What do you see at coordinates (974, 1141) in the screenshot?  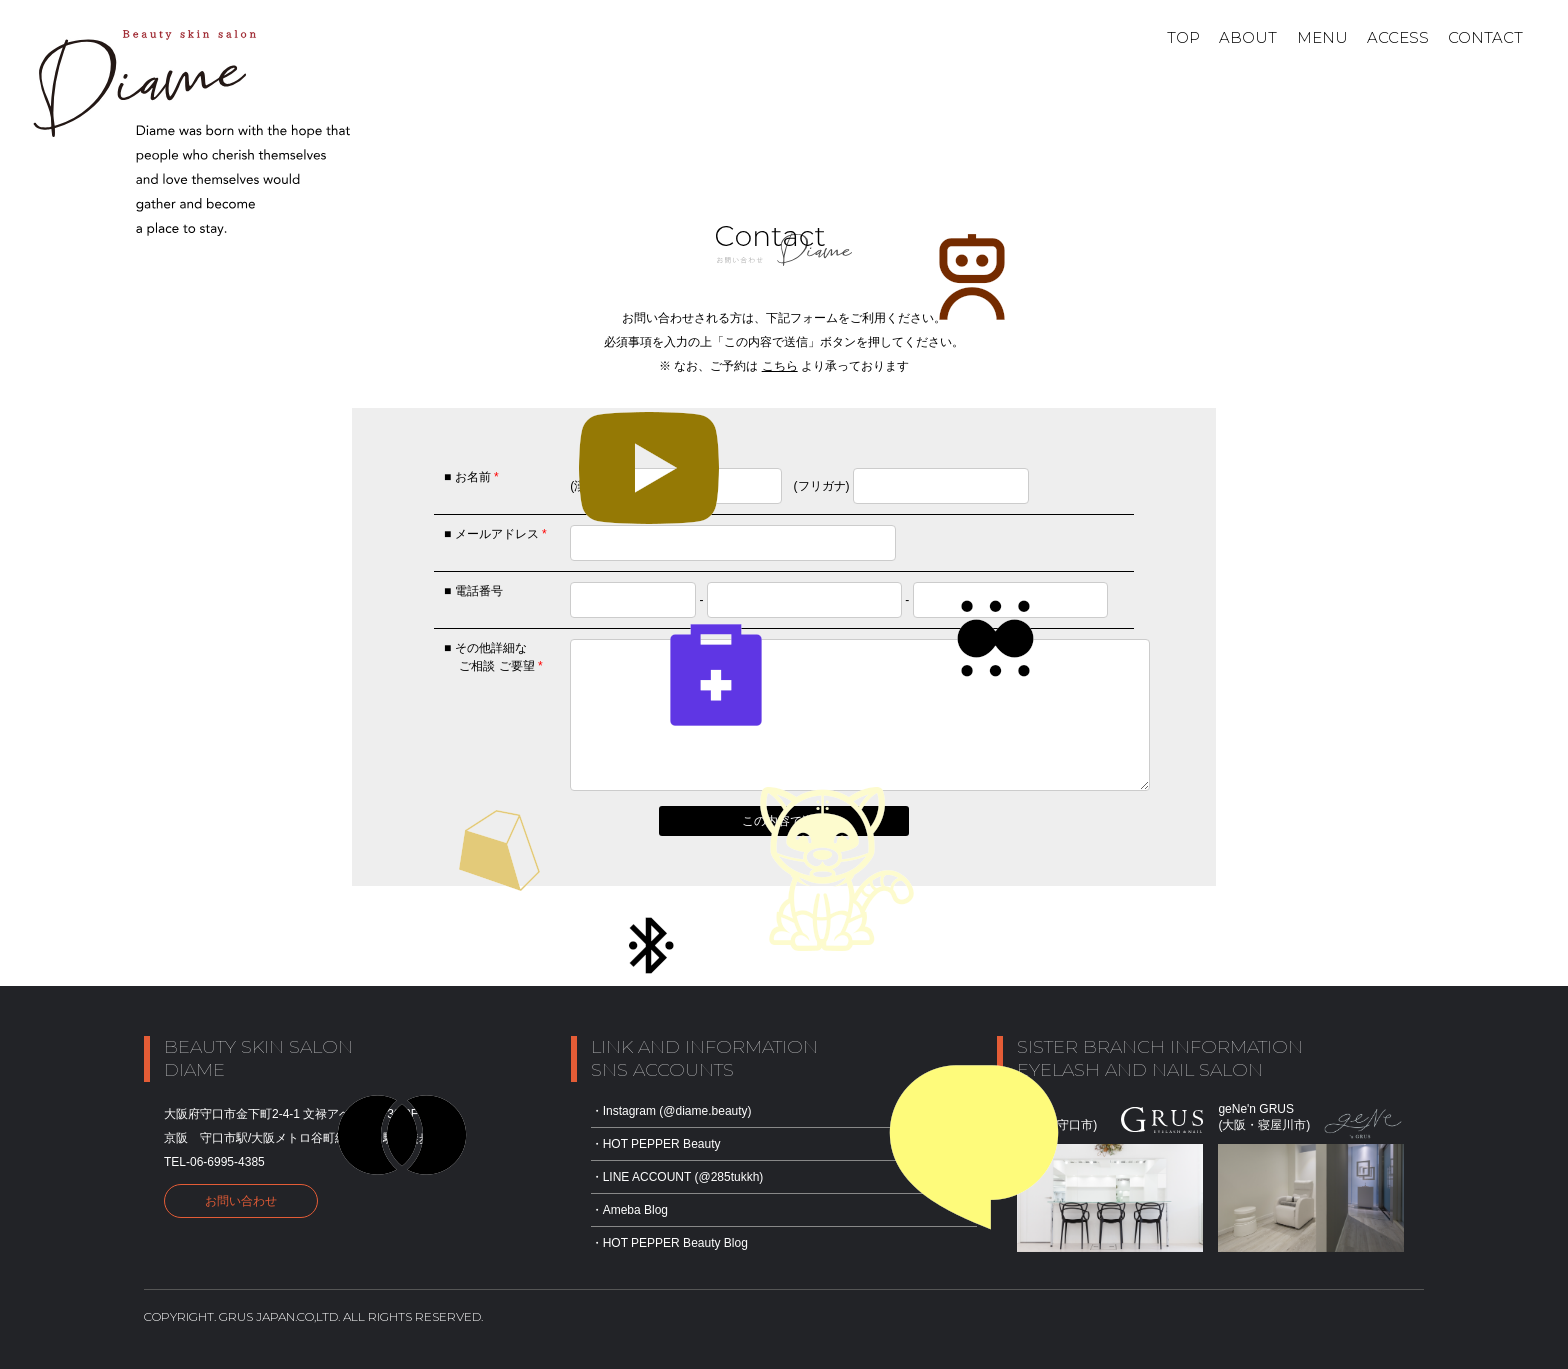 I see `open chat or messaging` at bounding box center [974, 1141].